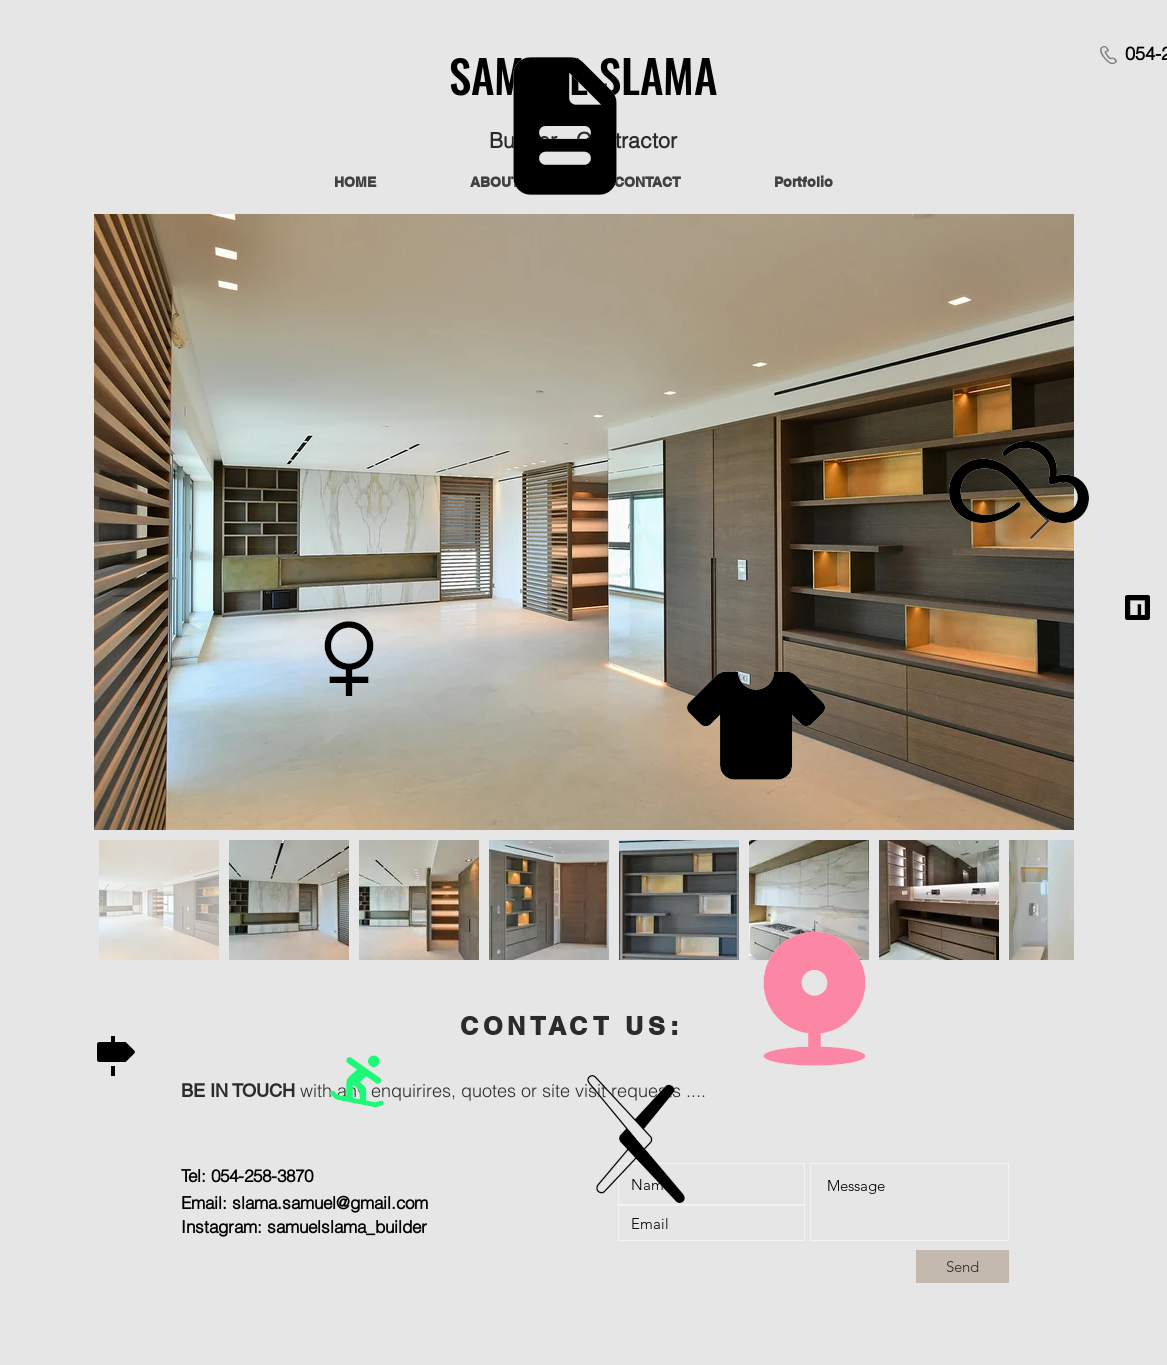 The height and width of the screenshot is (1365, 1167). What do you see at coordinates (814, 995) in the screenshot?
I see `view location with surrounding area range` at bounding box center [814, 995].